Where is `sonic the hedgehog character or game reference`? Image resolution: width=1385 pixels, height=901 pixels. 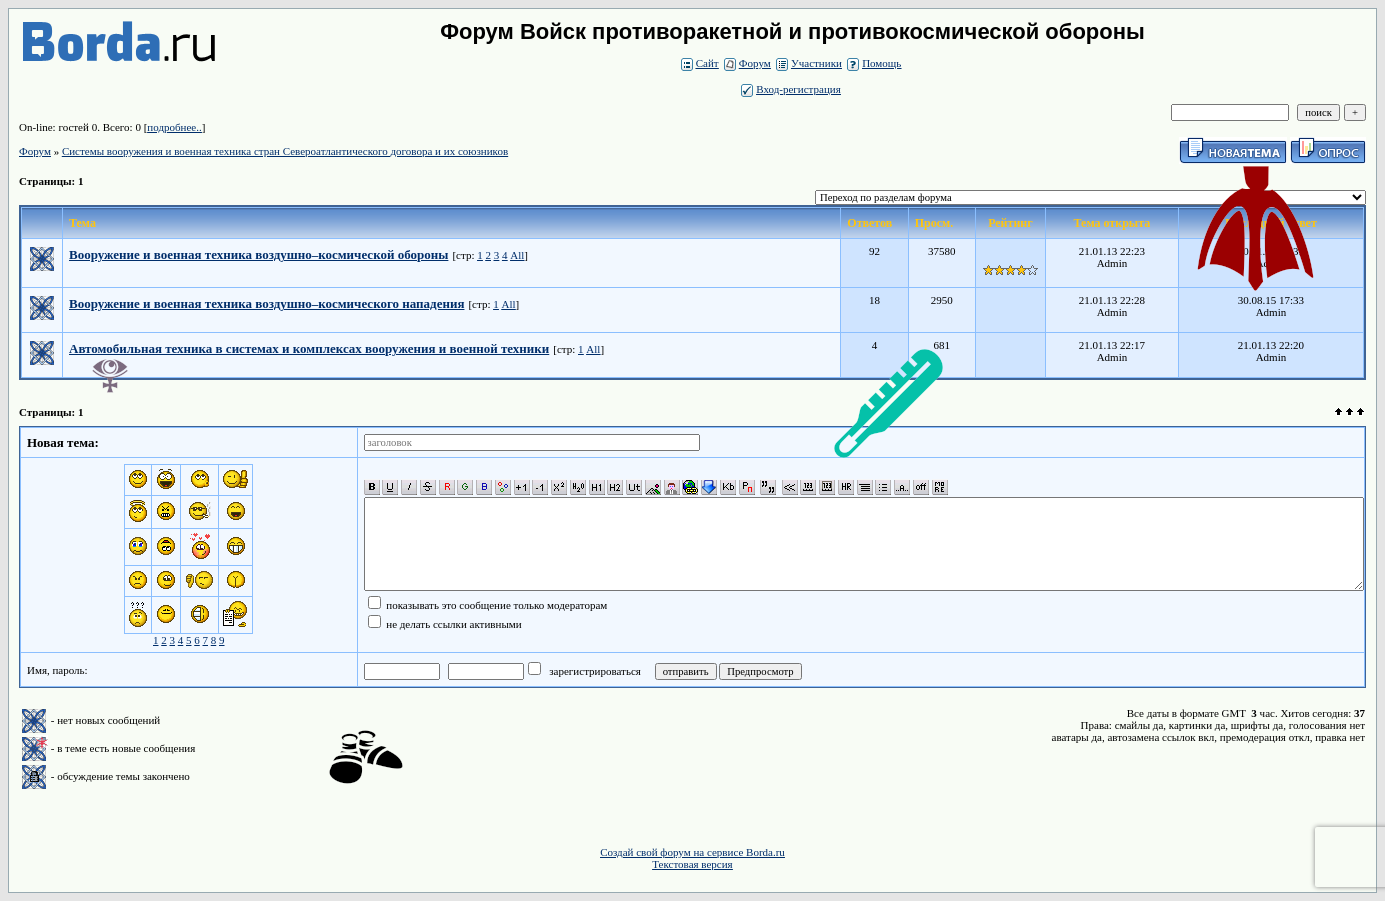 sonic the hedgehog character or game reference is located at coordinates (366, 757).